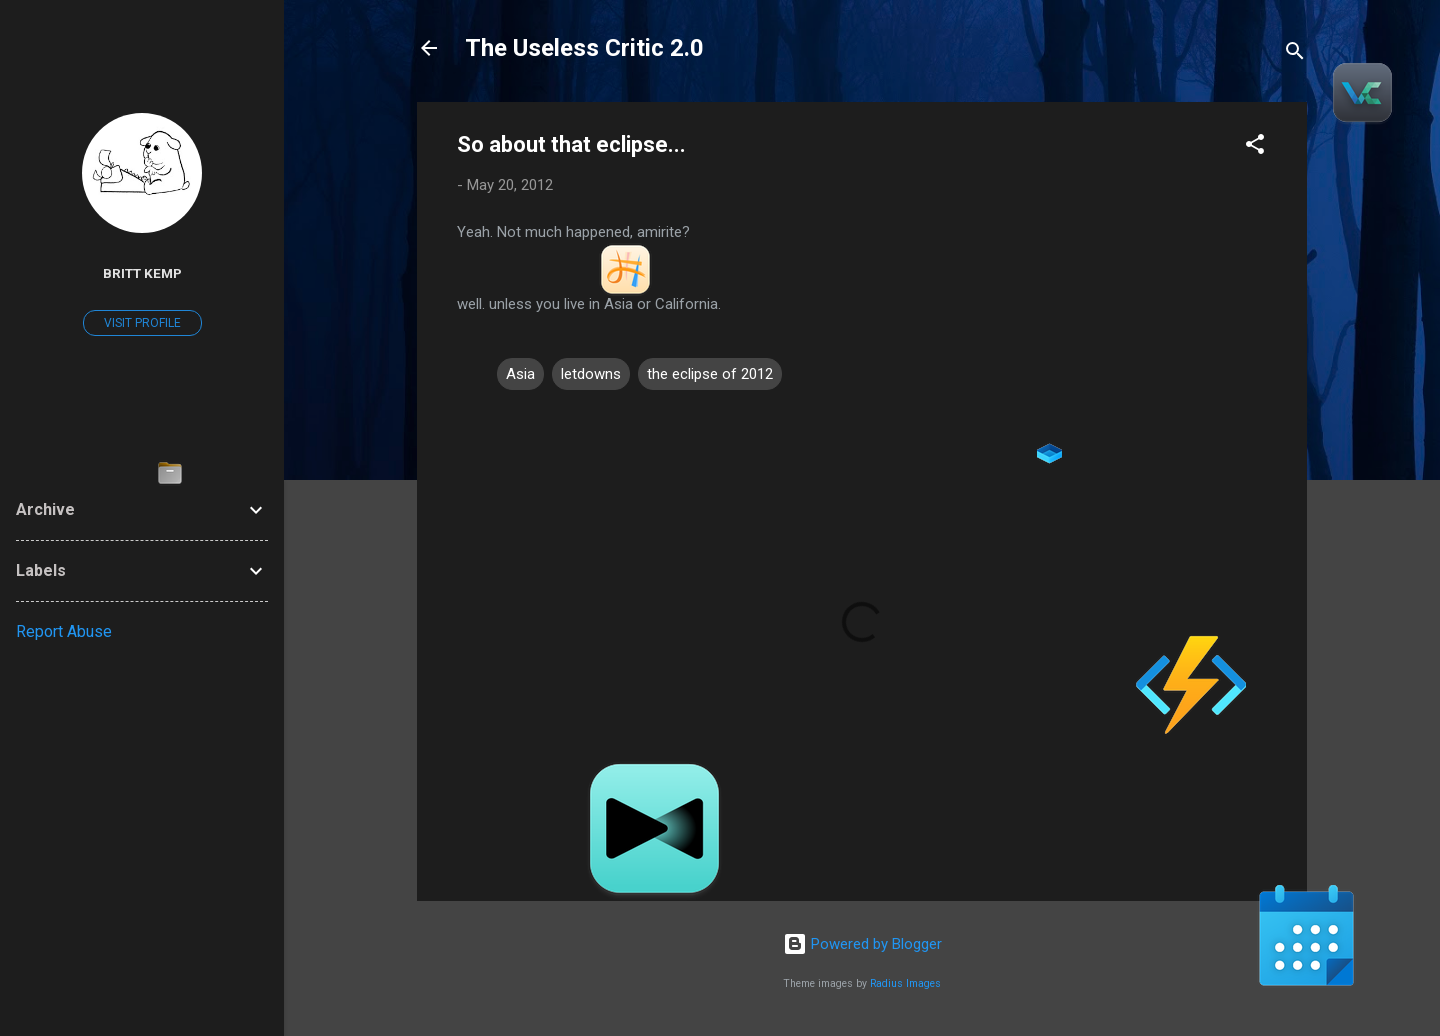 The height and width of the screenshot is (1036, 1440). I want to click on open pmim input method app, so click(625, 269).